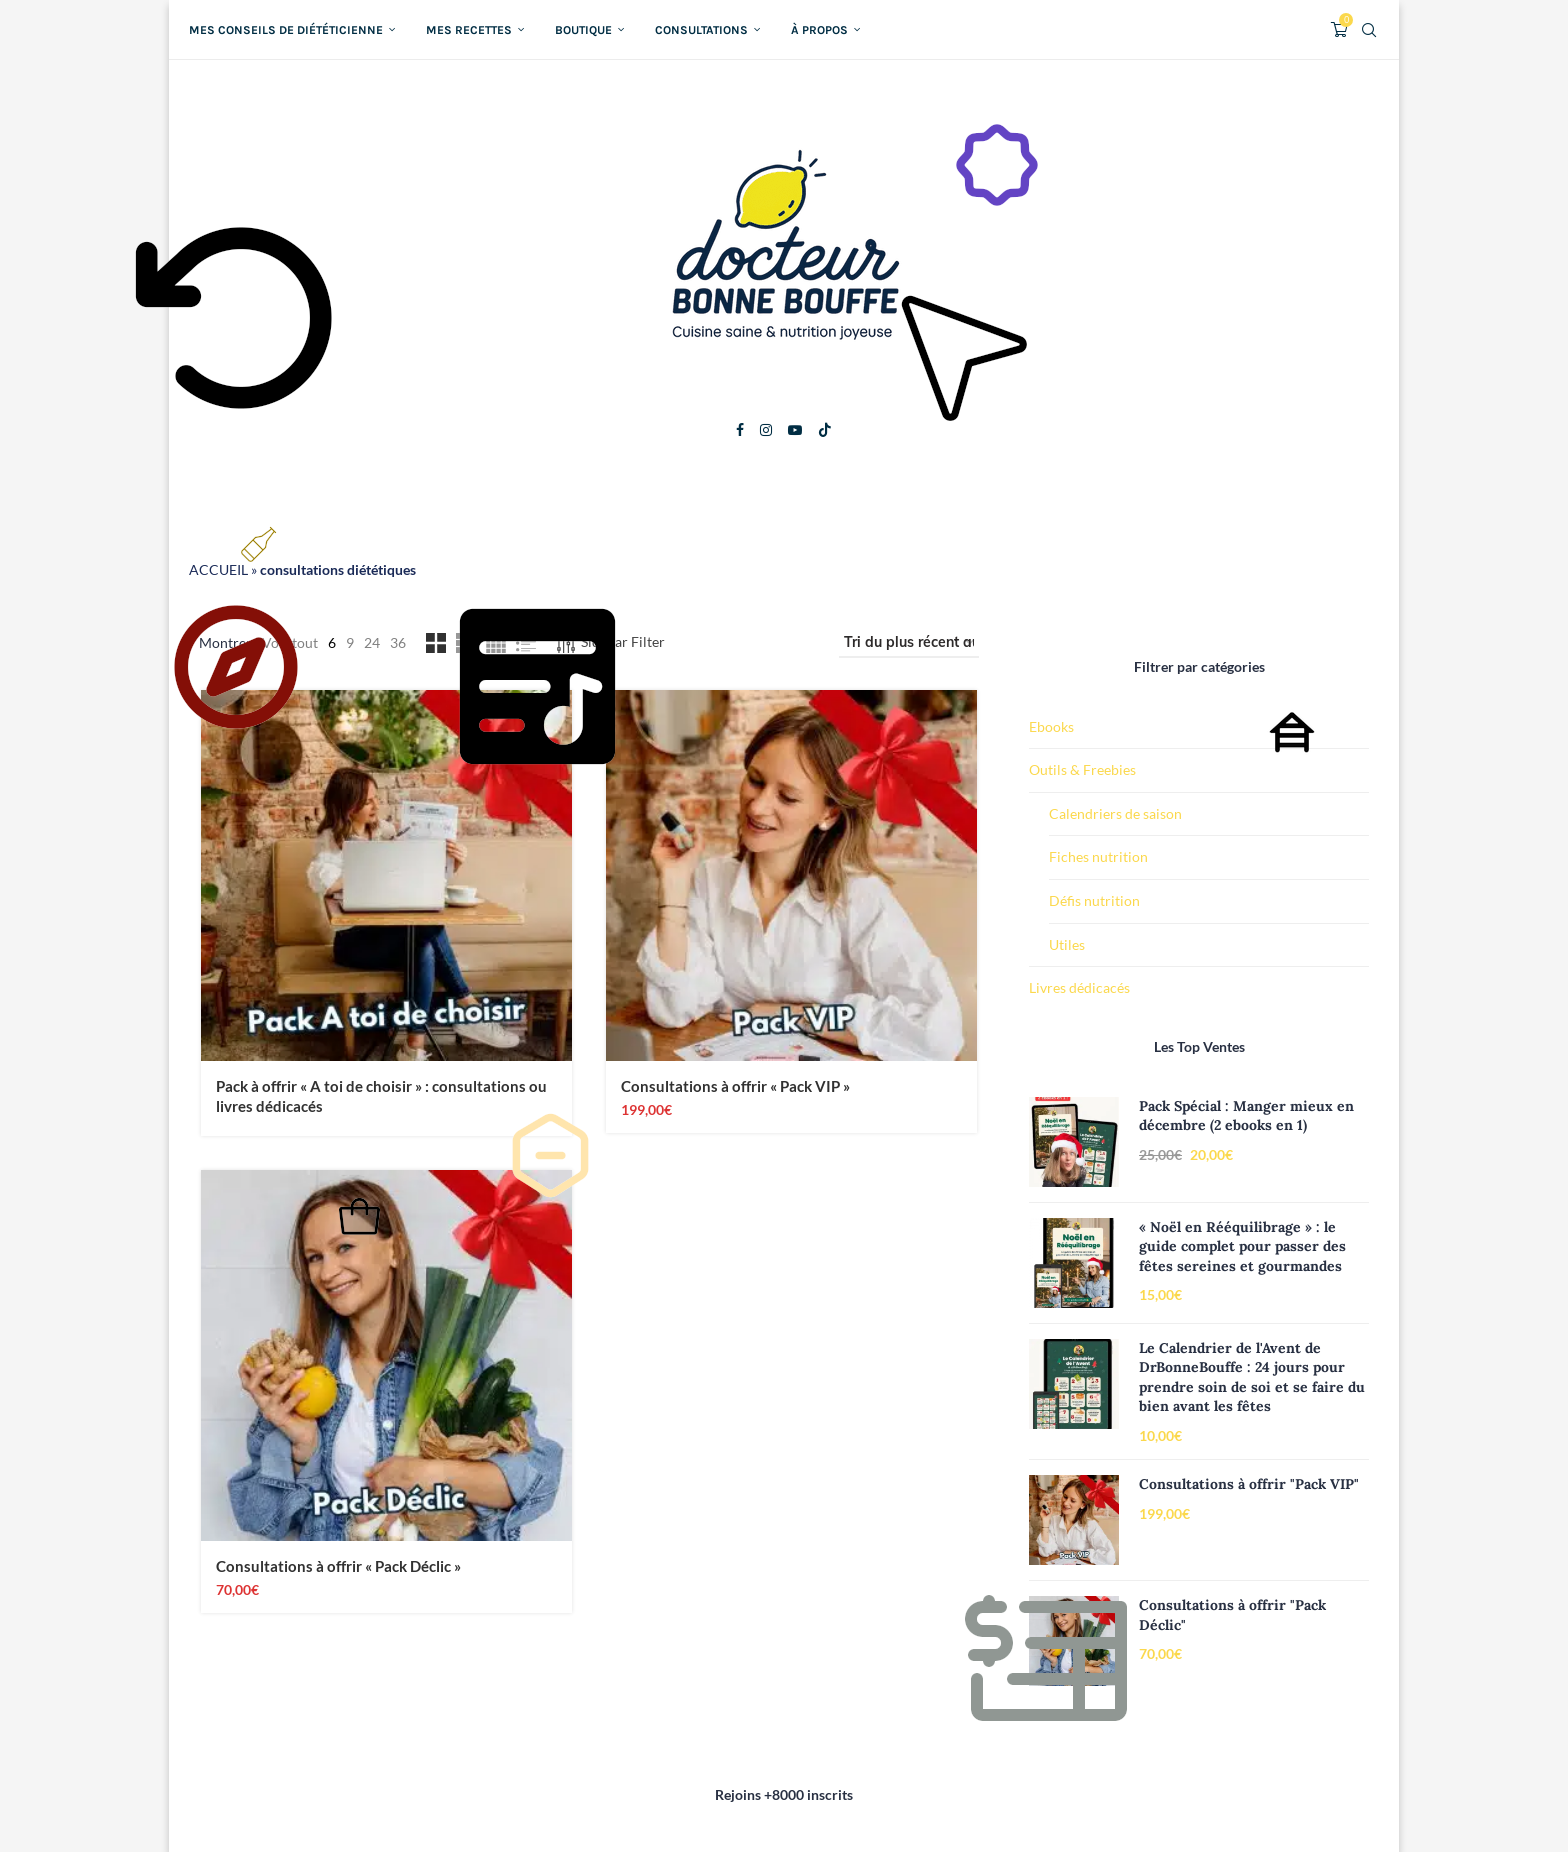 The image size is (1568, 1852). I want to click on open navigation or directions, so click(236, 667).